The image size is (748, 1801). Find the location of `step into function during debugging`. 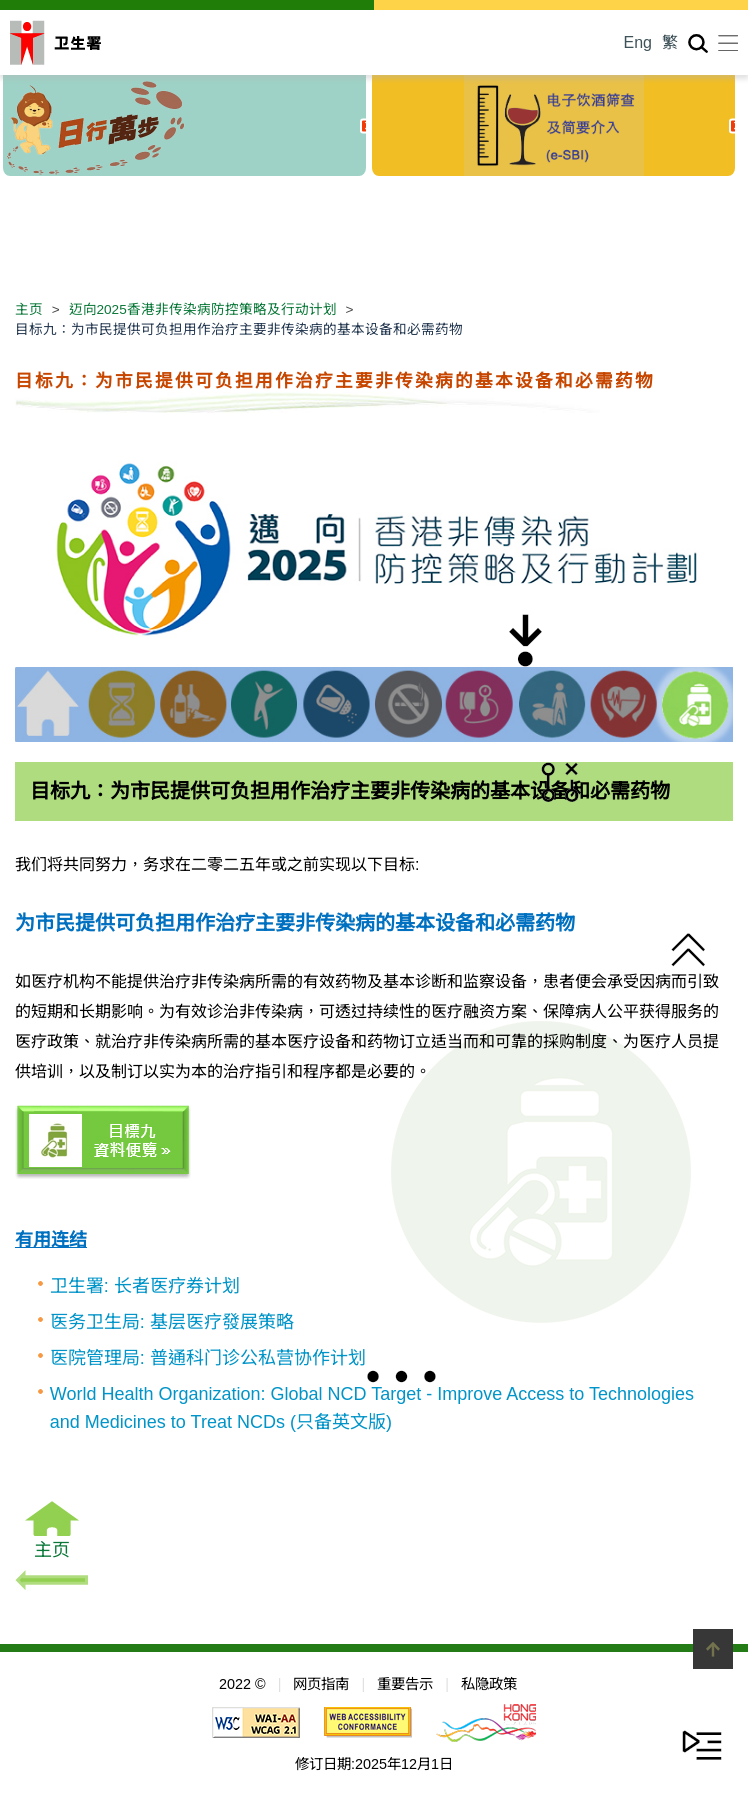

step into function during debugging is located at coordinates (525, 640).